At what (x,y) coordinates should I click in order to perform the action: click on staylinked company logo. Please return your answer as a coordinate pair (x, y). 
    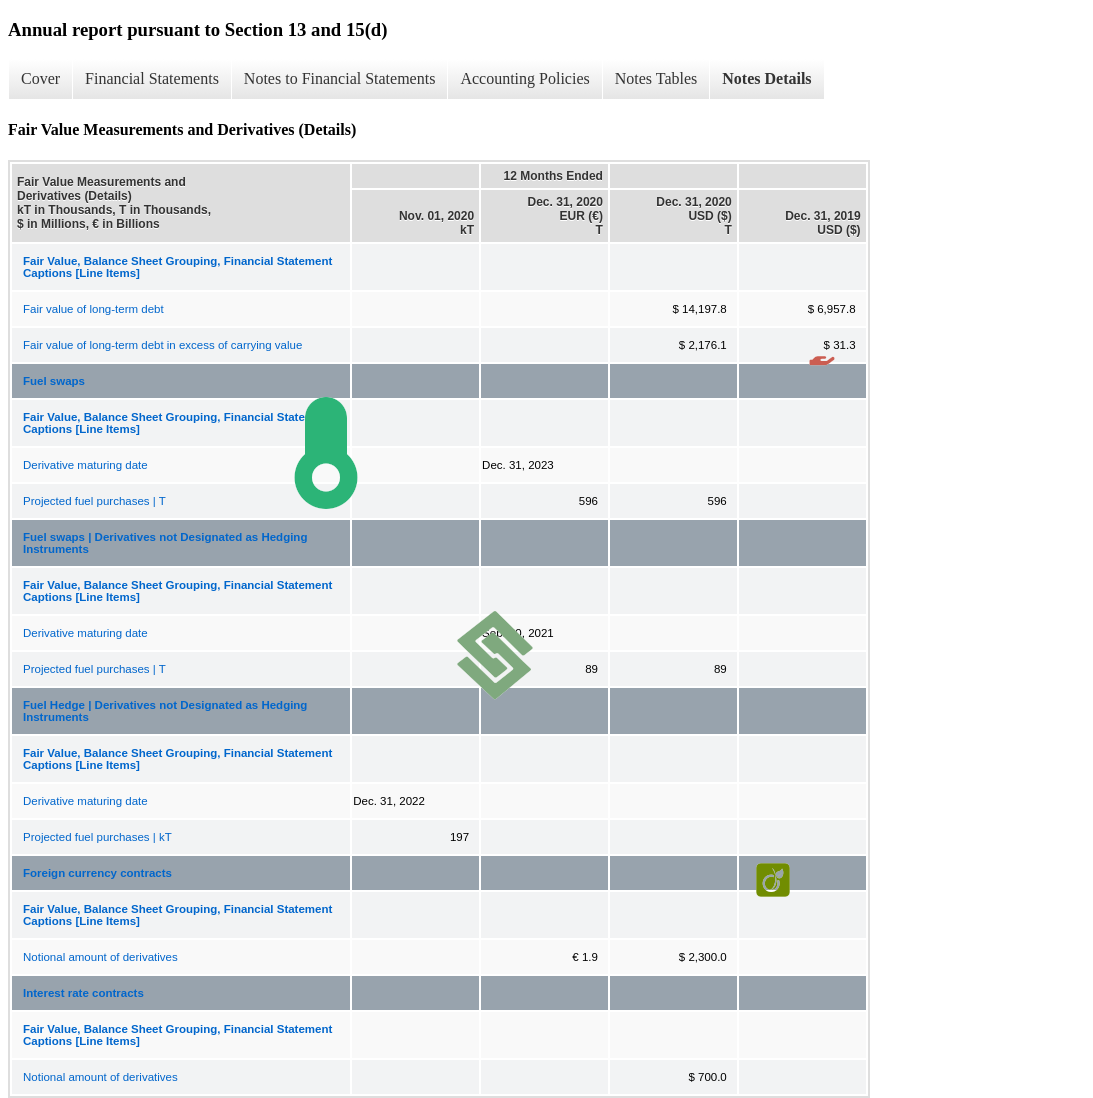
    Looking at the image, I should click on (495, 655).